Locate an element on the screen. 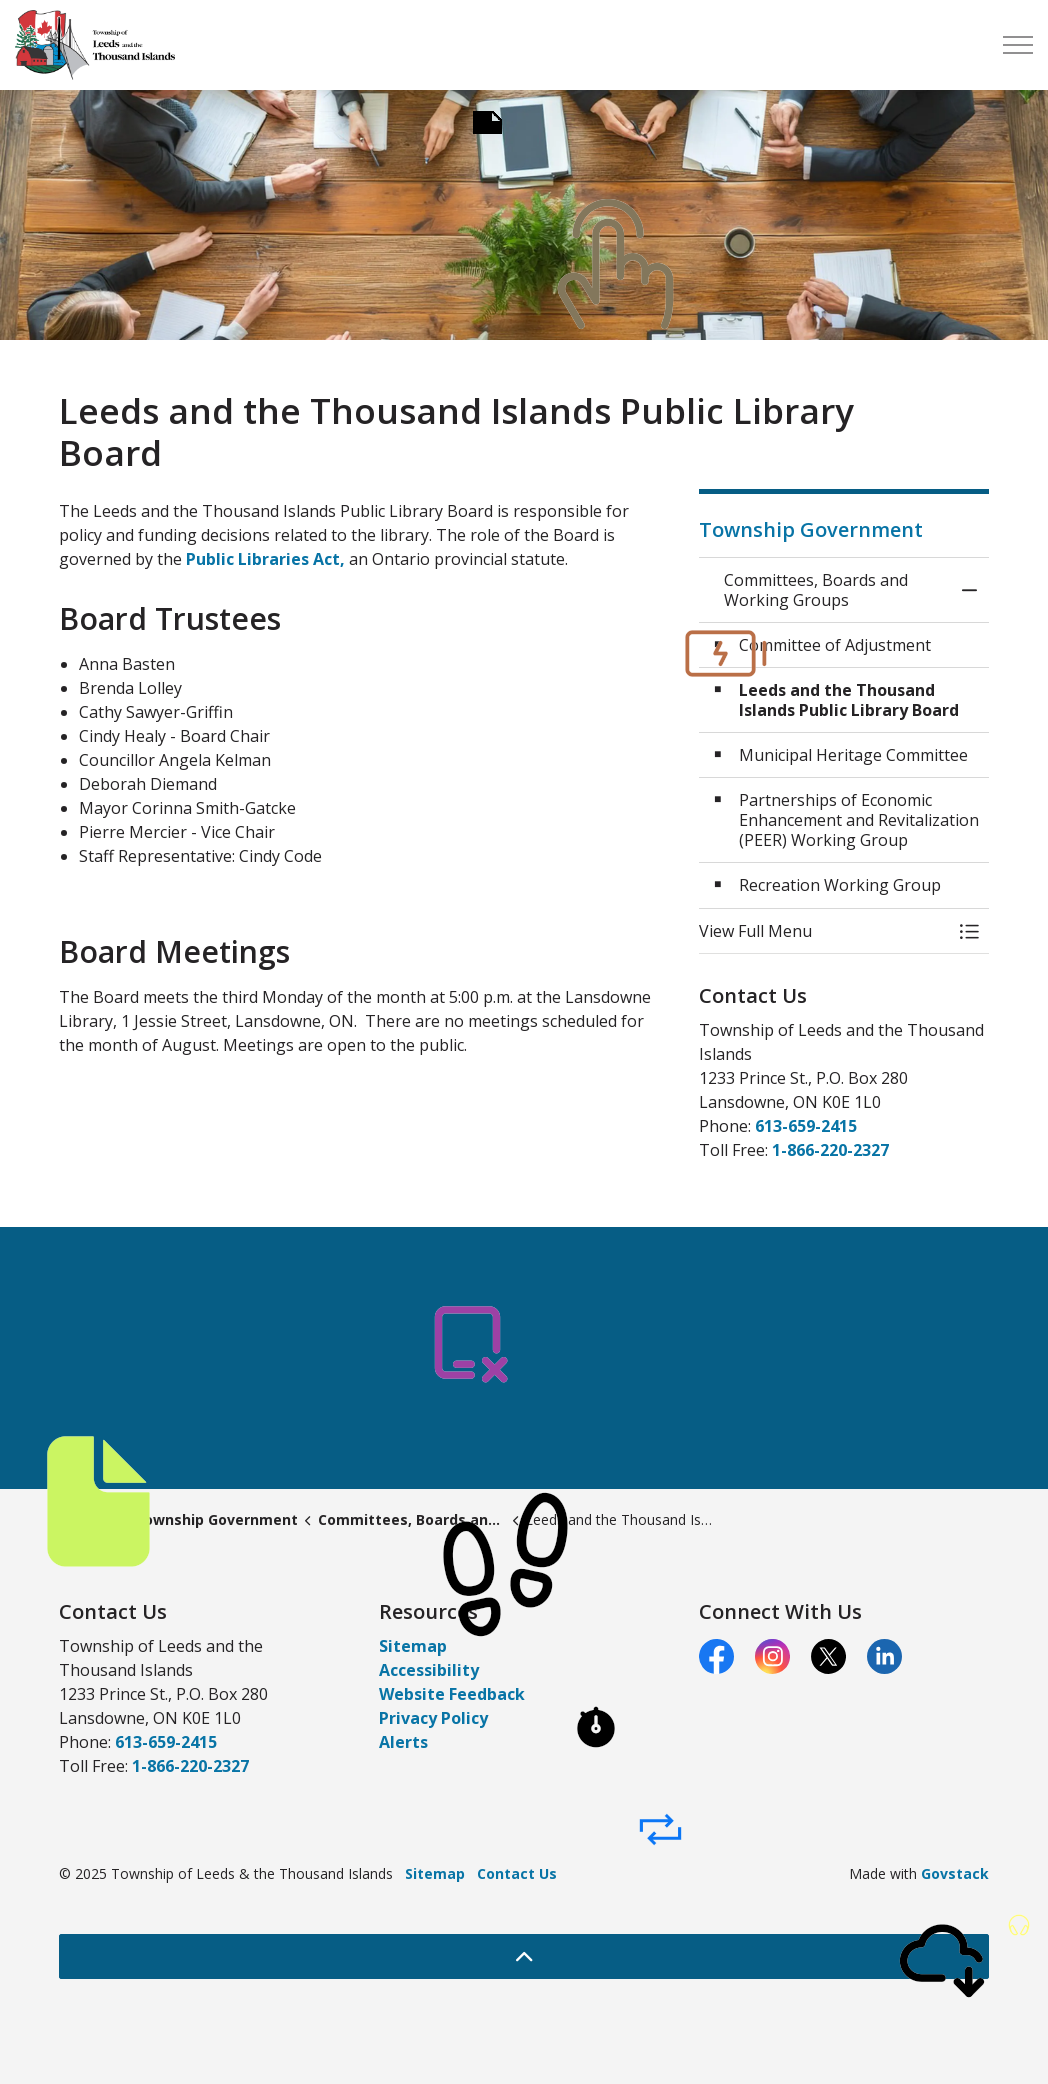 The height and width of the screenshot is (2084, 1048). view document or file is located at coordinates (98, 1501).